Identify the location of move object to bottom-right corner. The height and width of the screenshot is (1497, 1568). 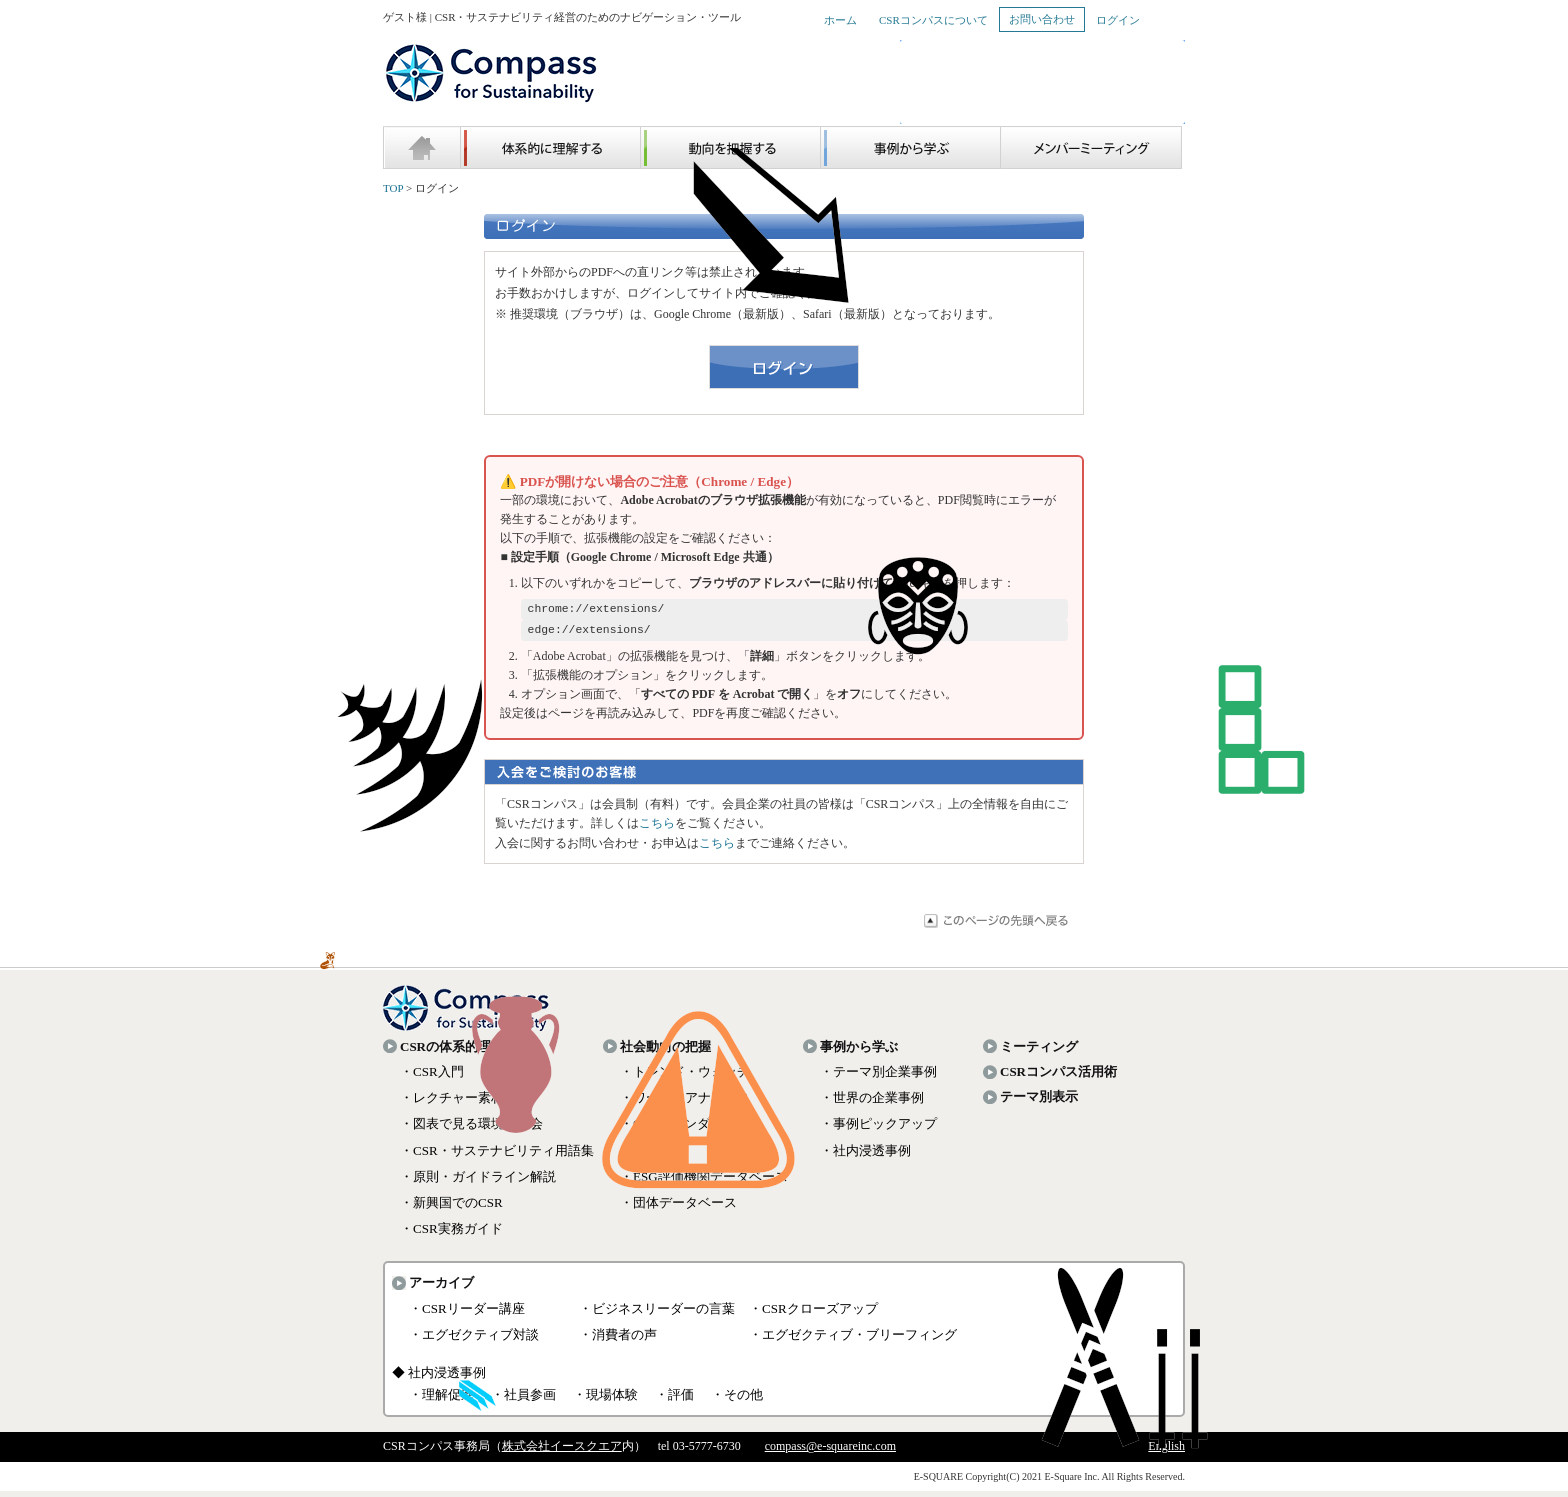
(771, 226).